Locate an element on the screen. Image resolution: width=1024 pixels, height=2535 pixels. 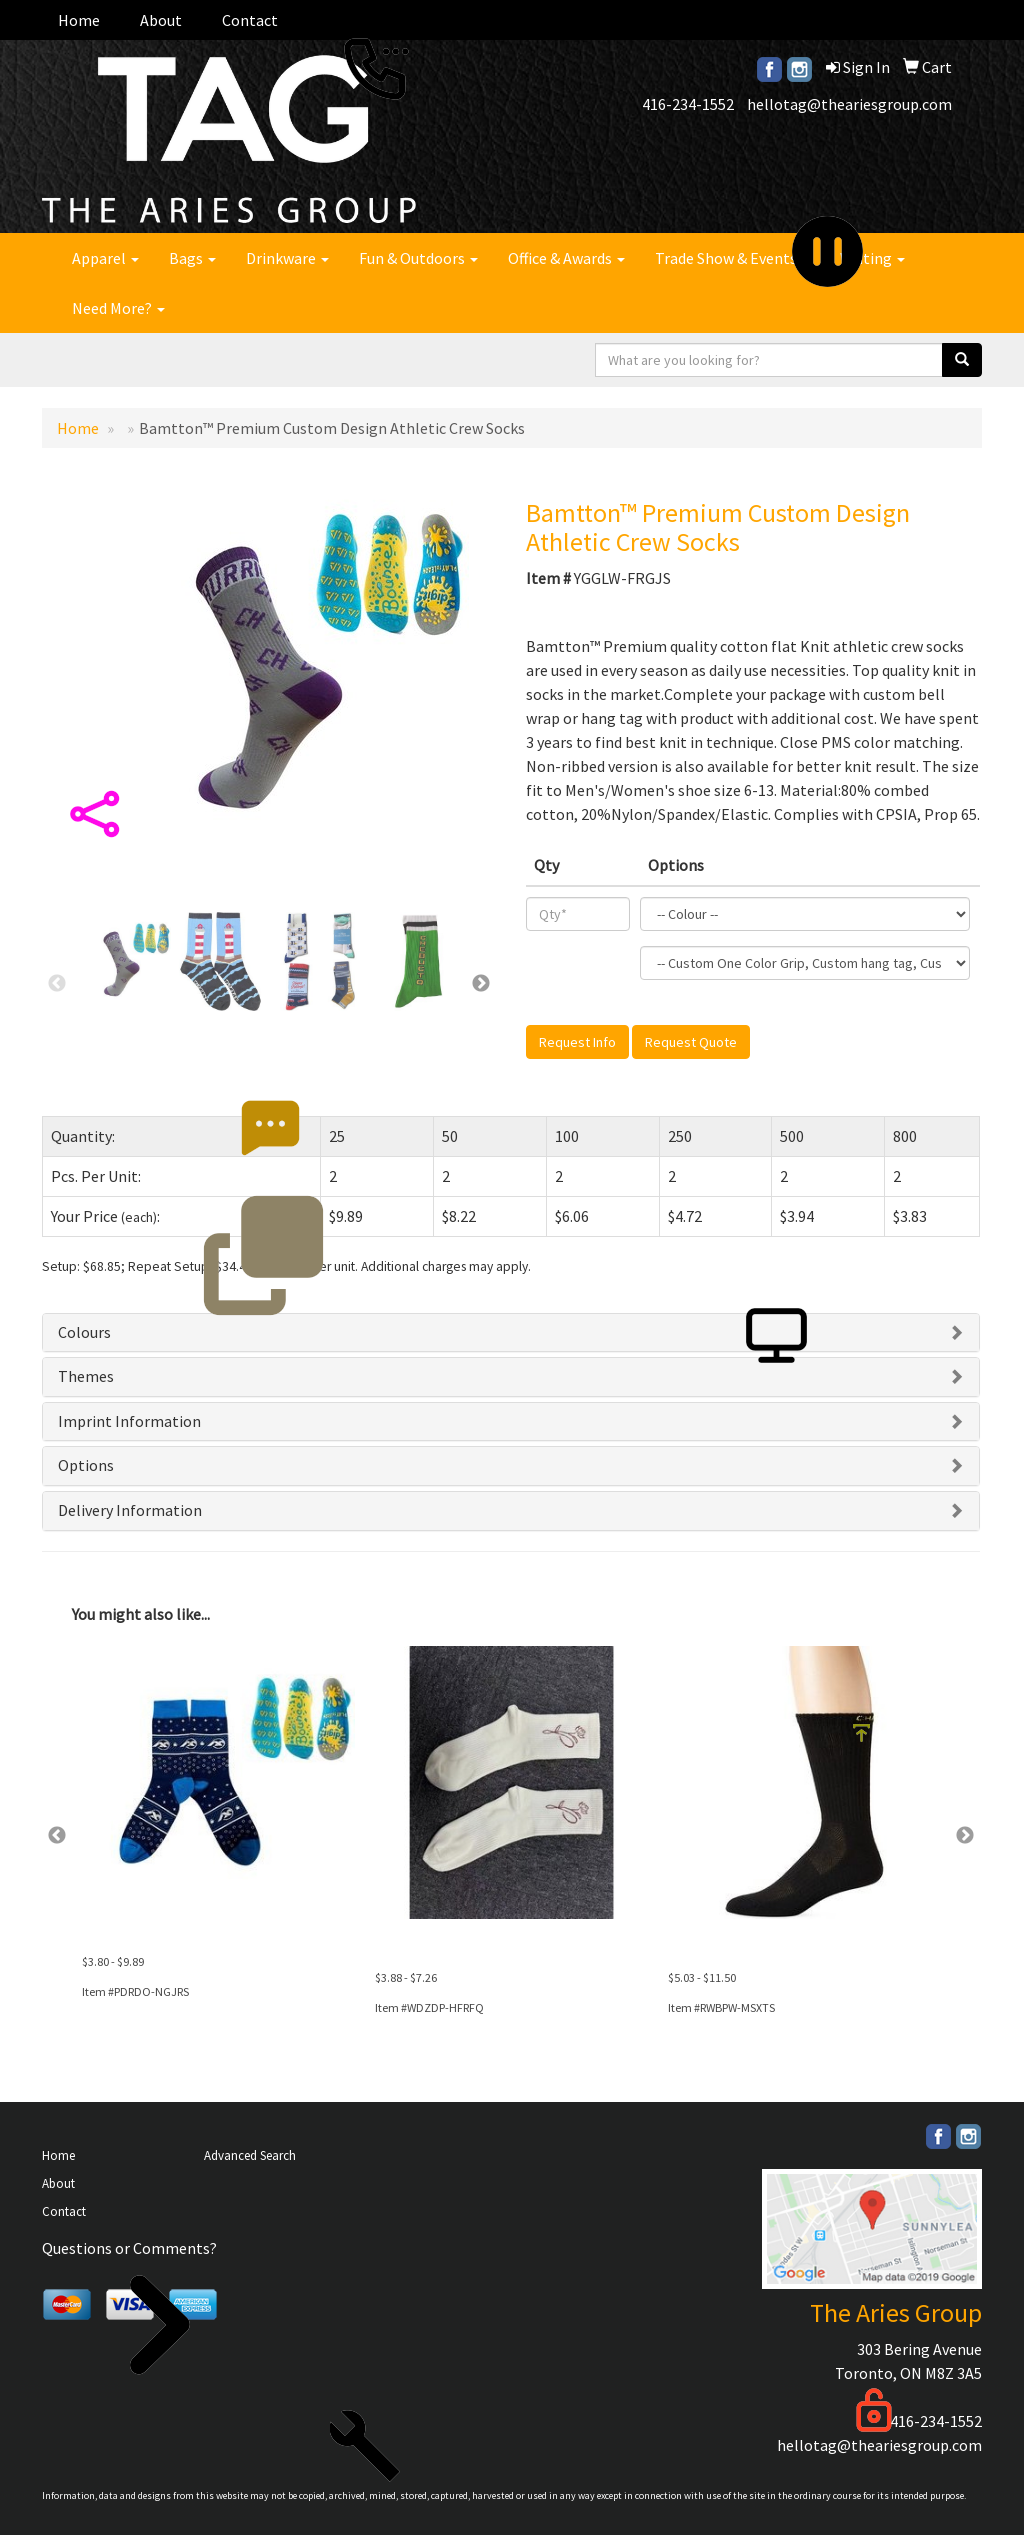
indicates an active or incoming call is located at coordinates (376, 67).